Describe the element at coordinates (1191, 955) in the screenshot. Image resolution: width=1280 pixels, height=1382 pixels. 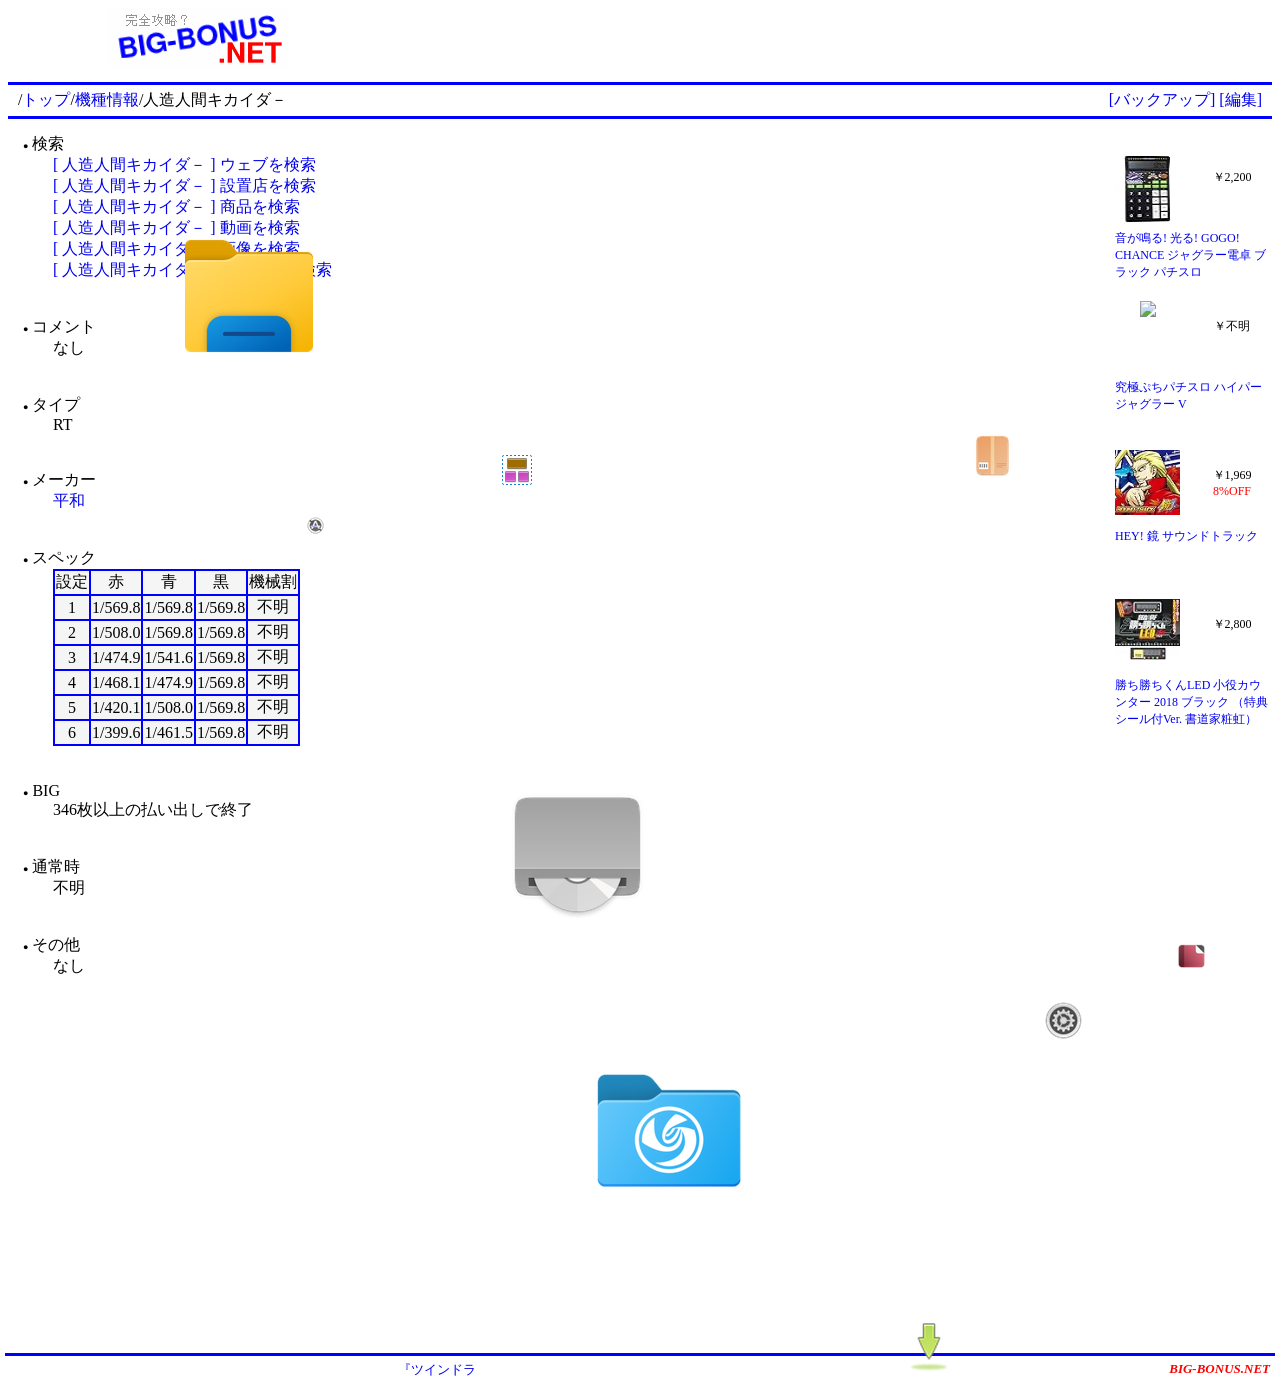
I see `change desktop wallpaper settings` at that location.